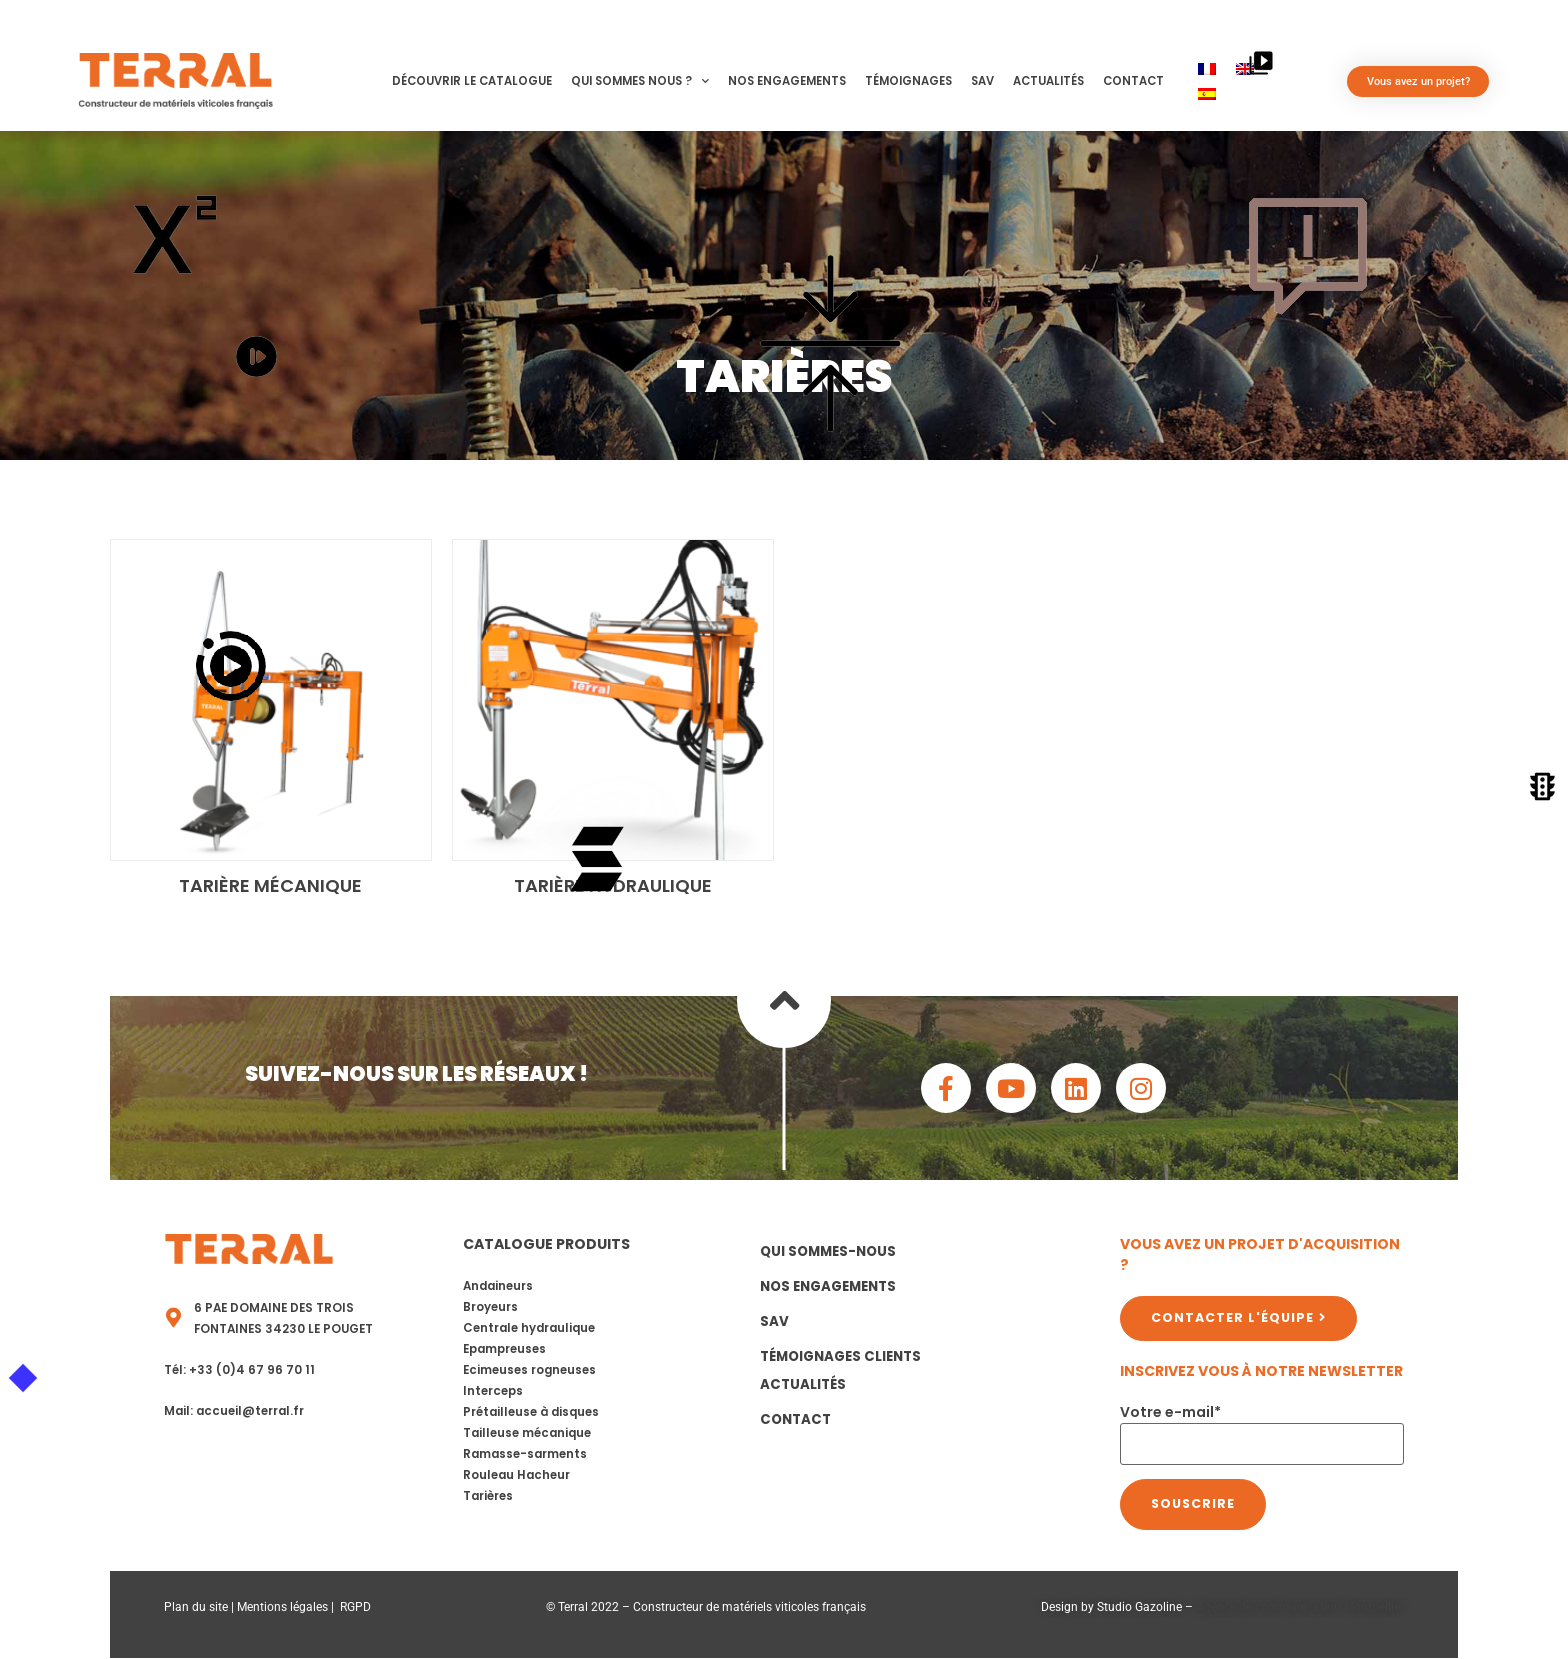  Describe the element at coordinates (1308, 257) in the screenshot. I see `report an issue or problem` at that location.